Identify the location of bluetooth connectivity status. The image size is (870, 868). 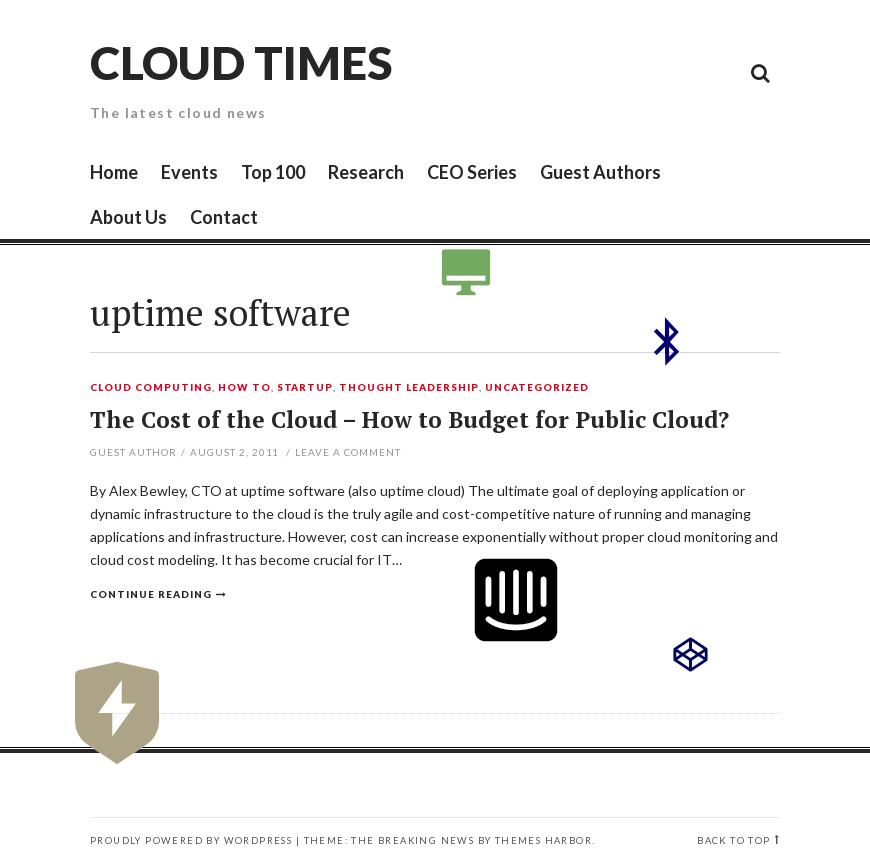
(666, 341).